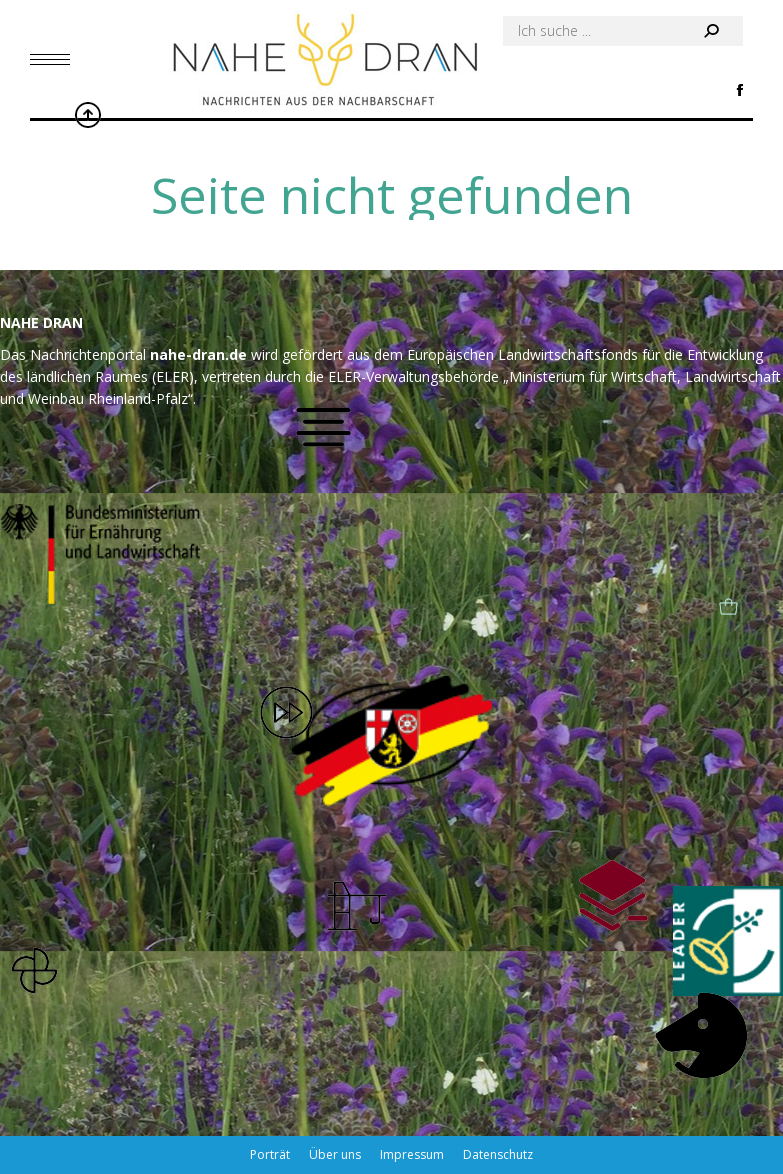  I want to click on view your shopping bag, so click(728, 607).